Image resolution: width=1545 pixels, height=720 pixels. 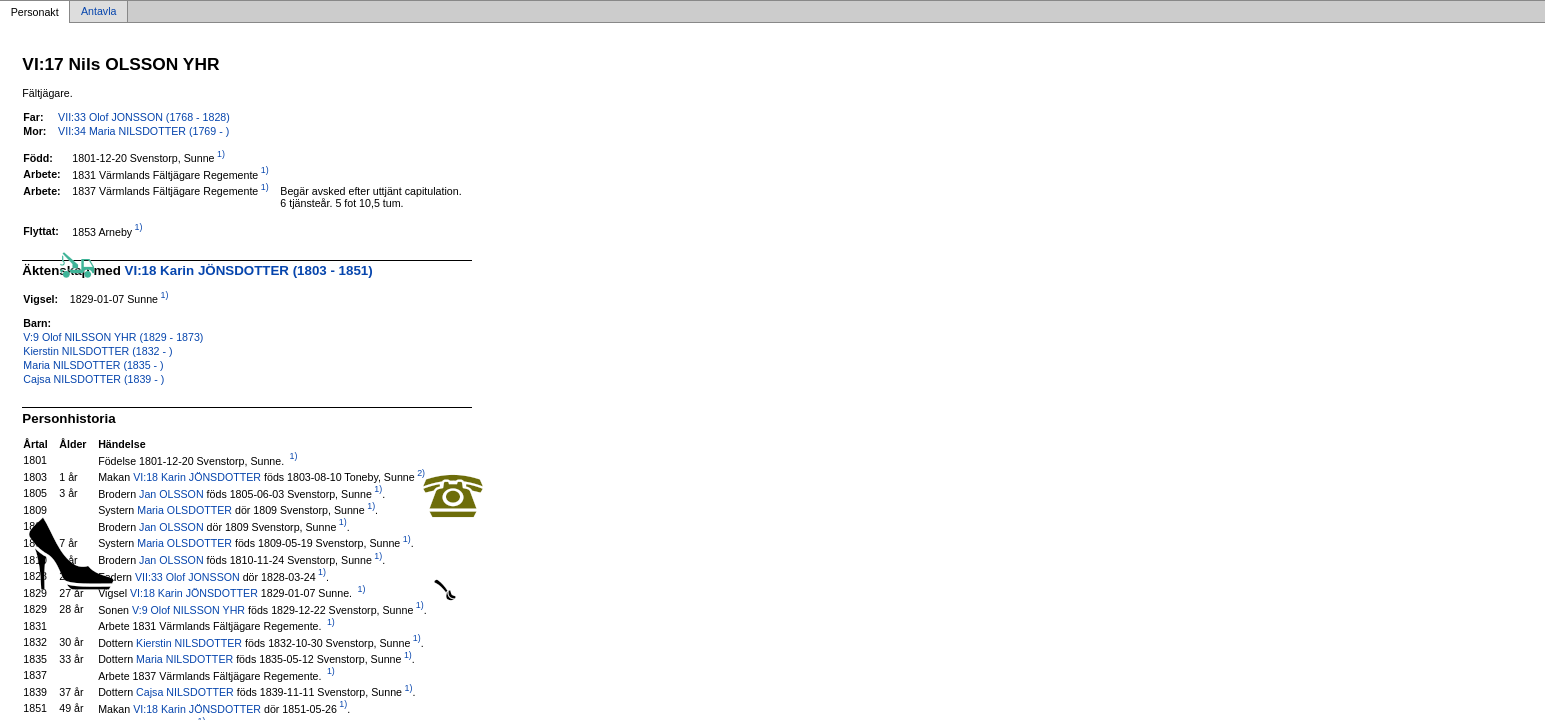 I want to click on browse women's footwear category, so click(x=71, y=553).